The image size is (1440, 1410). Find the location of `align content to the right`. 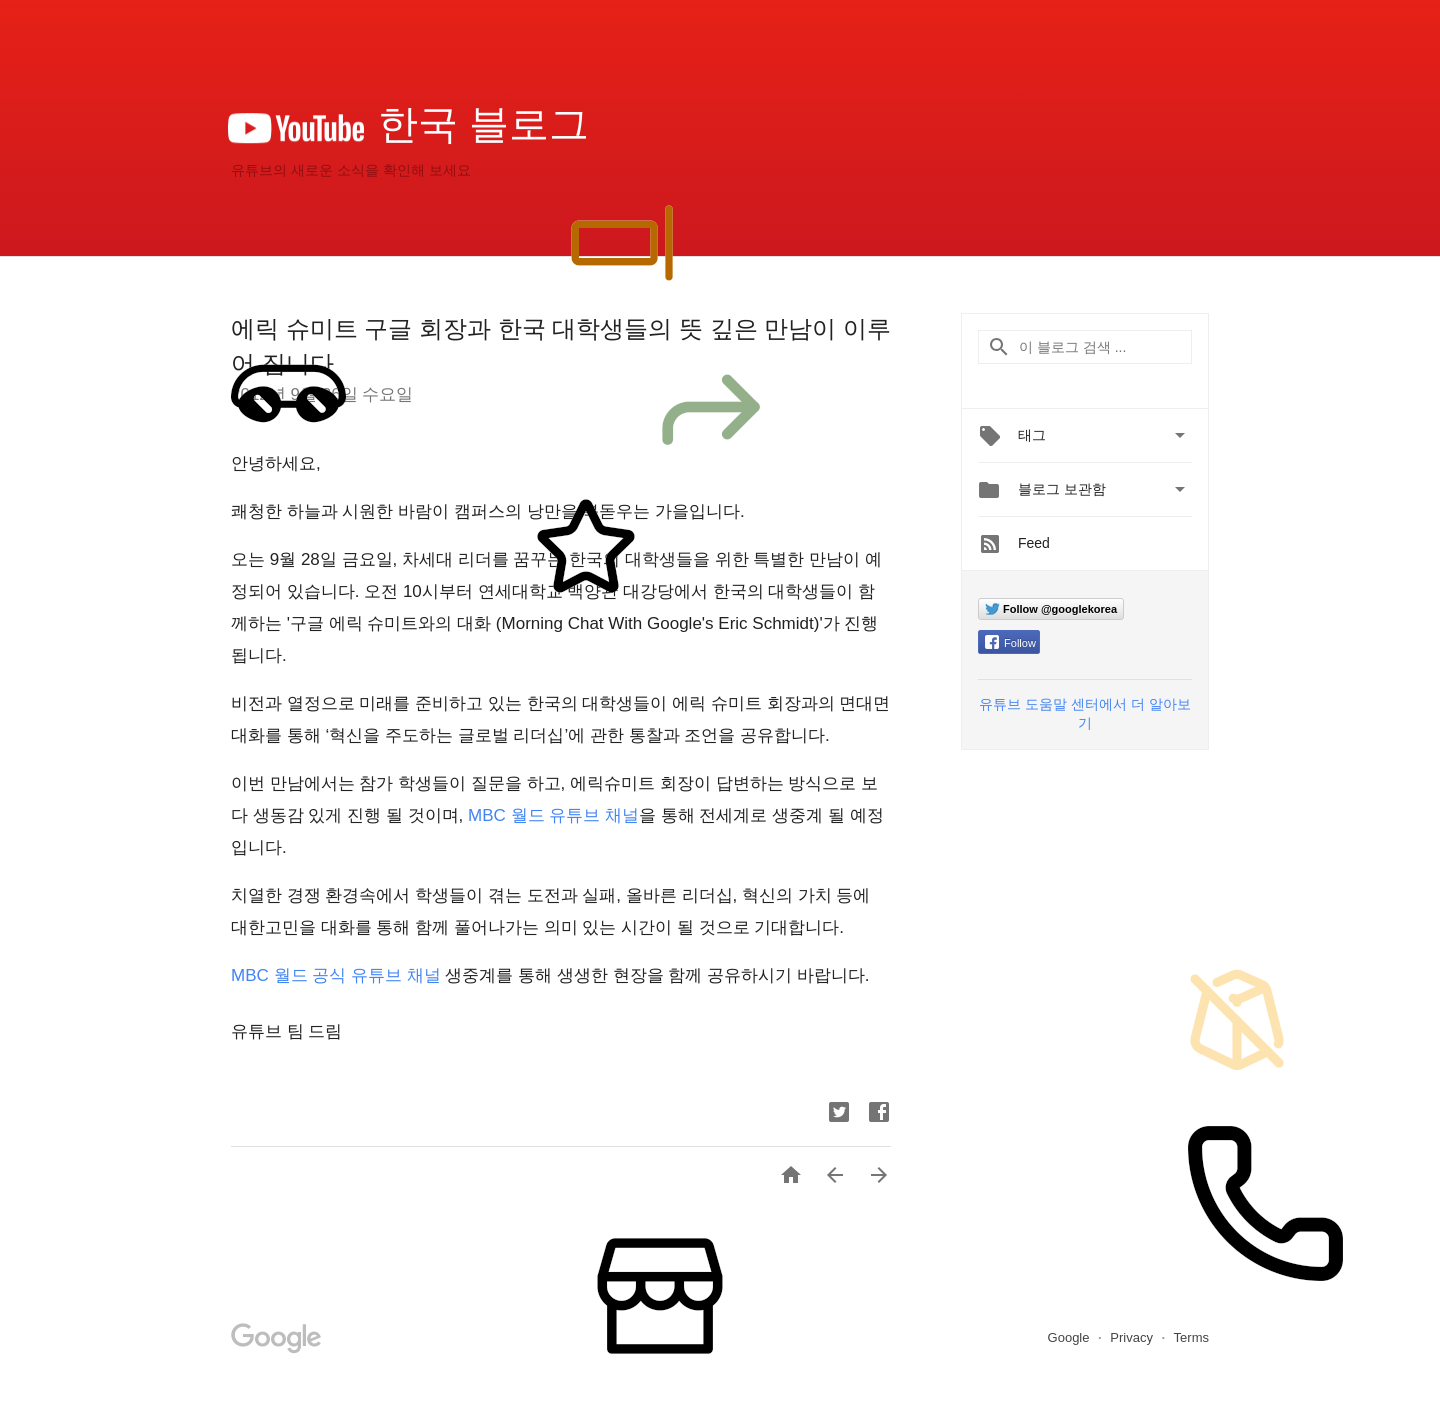

align content to the right is located at coordinates (624, 243).